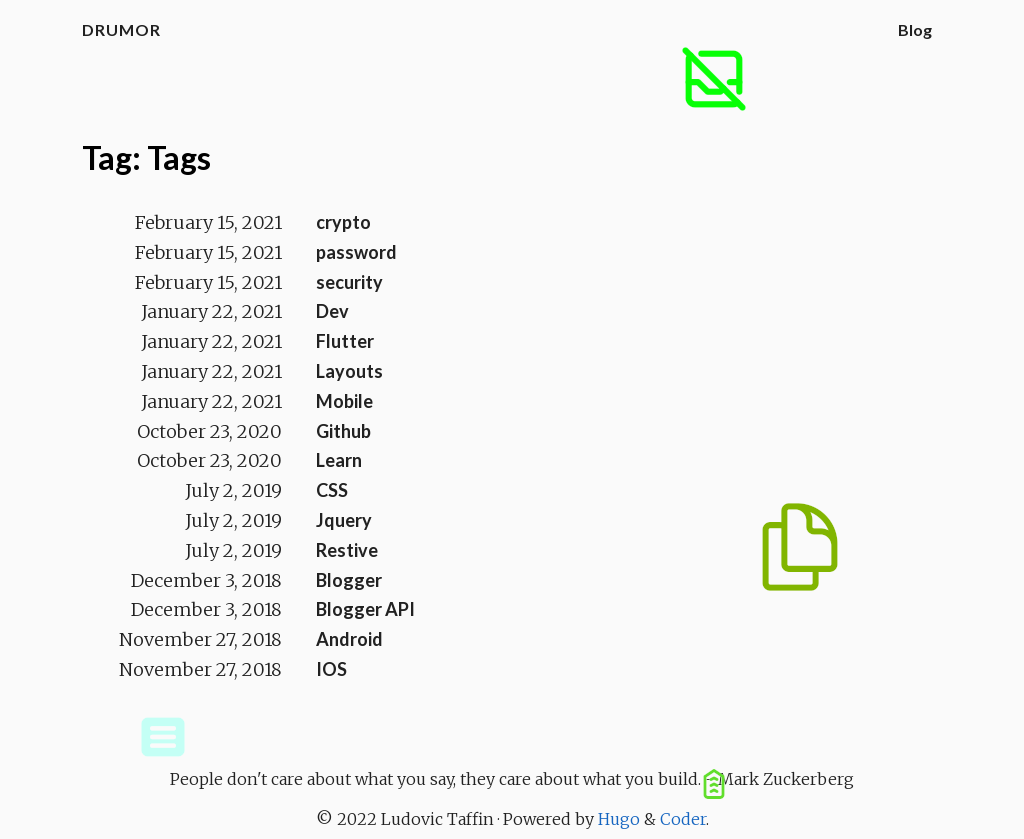 The image size is (1024, 839). What do you see at coordinates (163, 737) in the screenshot?
I see `view article or document content` at bounding box center [163, 737].